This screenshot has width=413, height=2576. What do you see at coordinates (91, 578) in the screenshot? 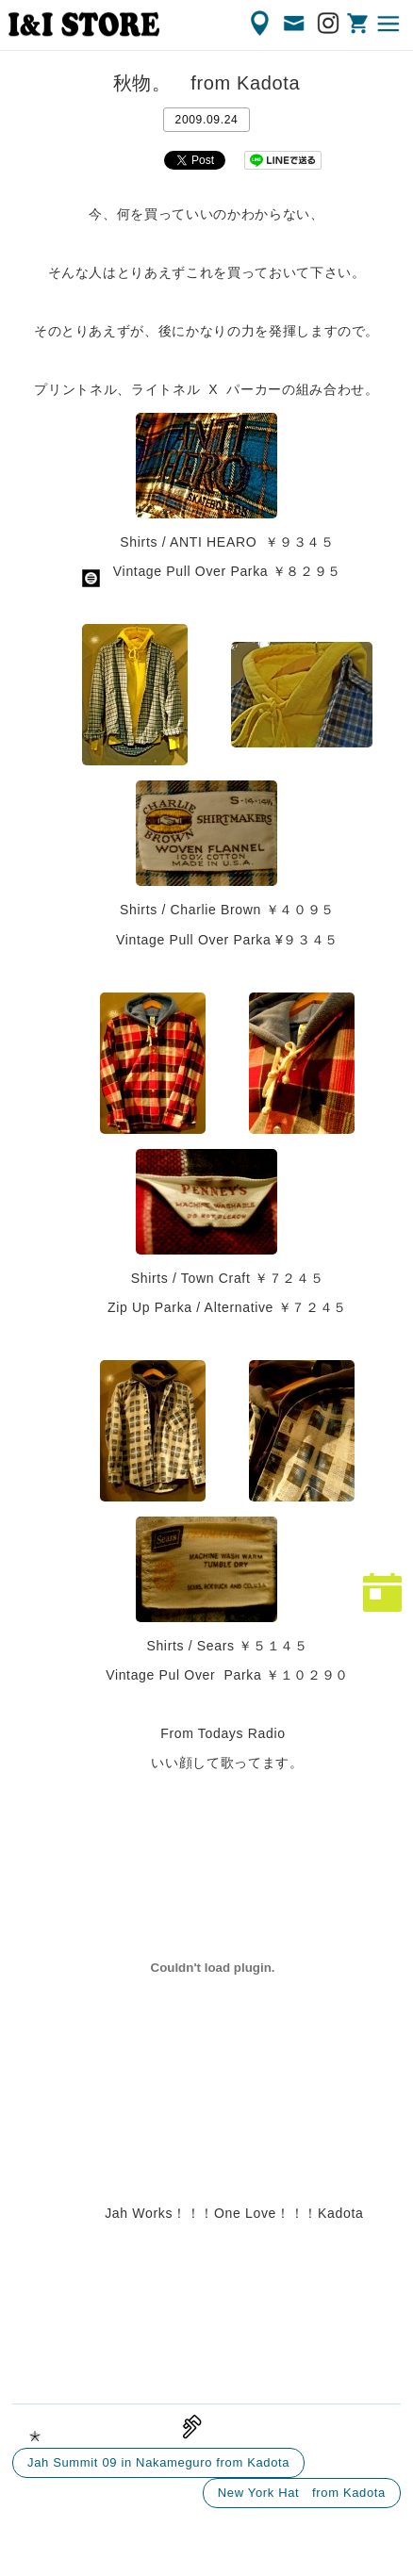
I see `access heating, ventilation, and air conditioning controls` at bounding box center [91, 578].